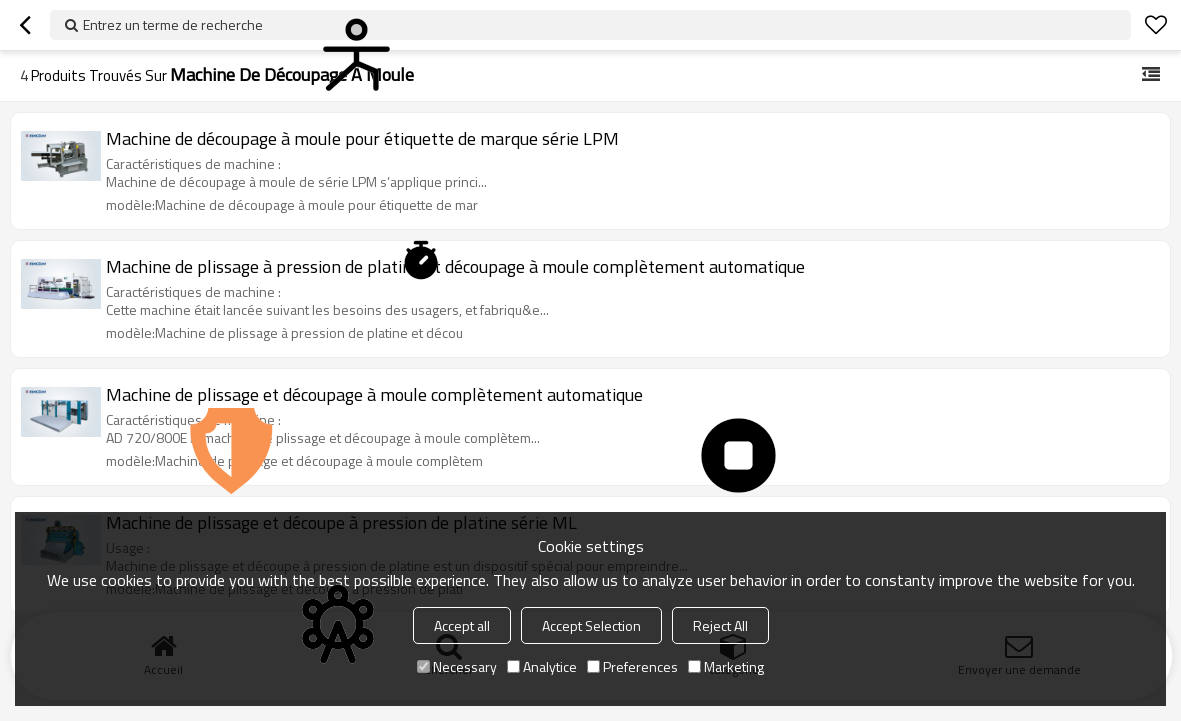 This screenshot has width=1181, height=721. What do you see at coordinates (421, 261) in the screenshot?
I see `start a timer or countdown` at bounding box center [421, 261].